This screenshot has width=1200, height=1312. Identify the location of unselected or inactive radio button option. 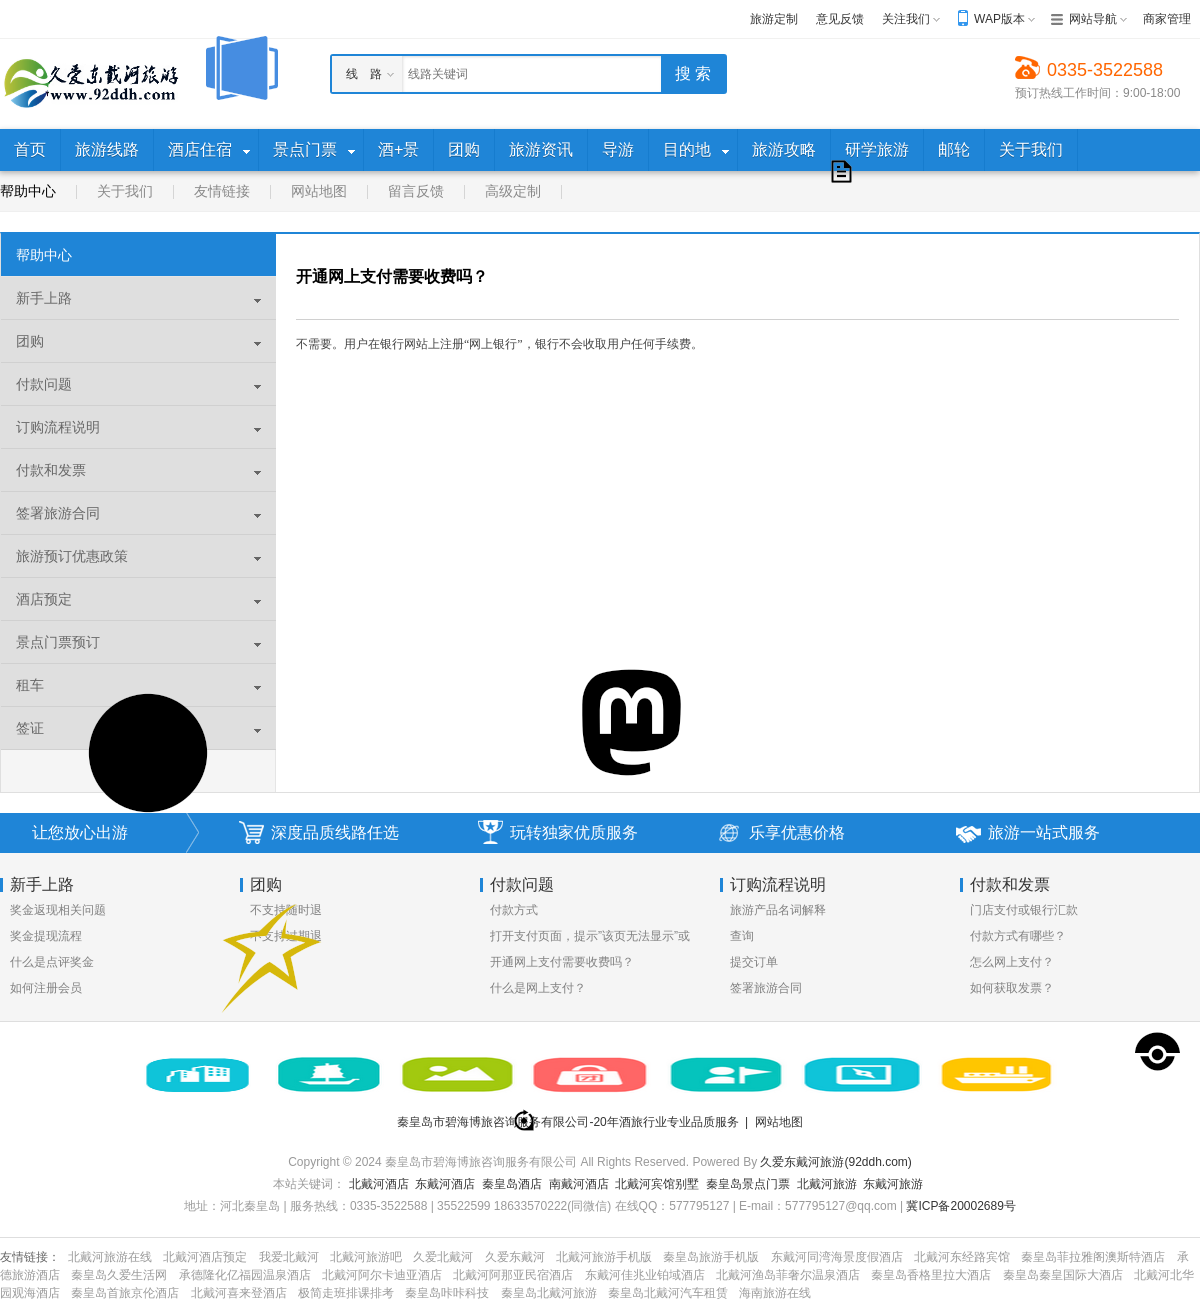
(148, 753).